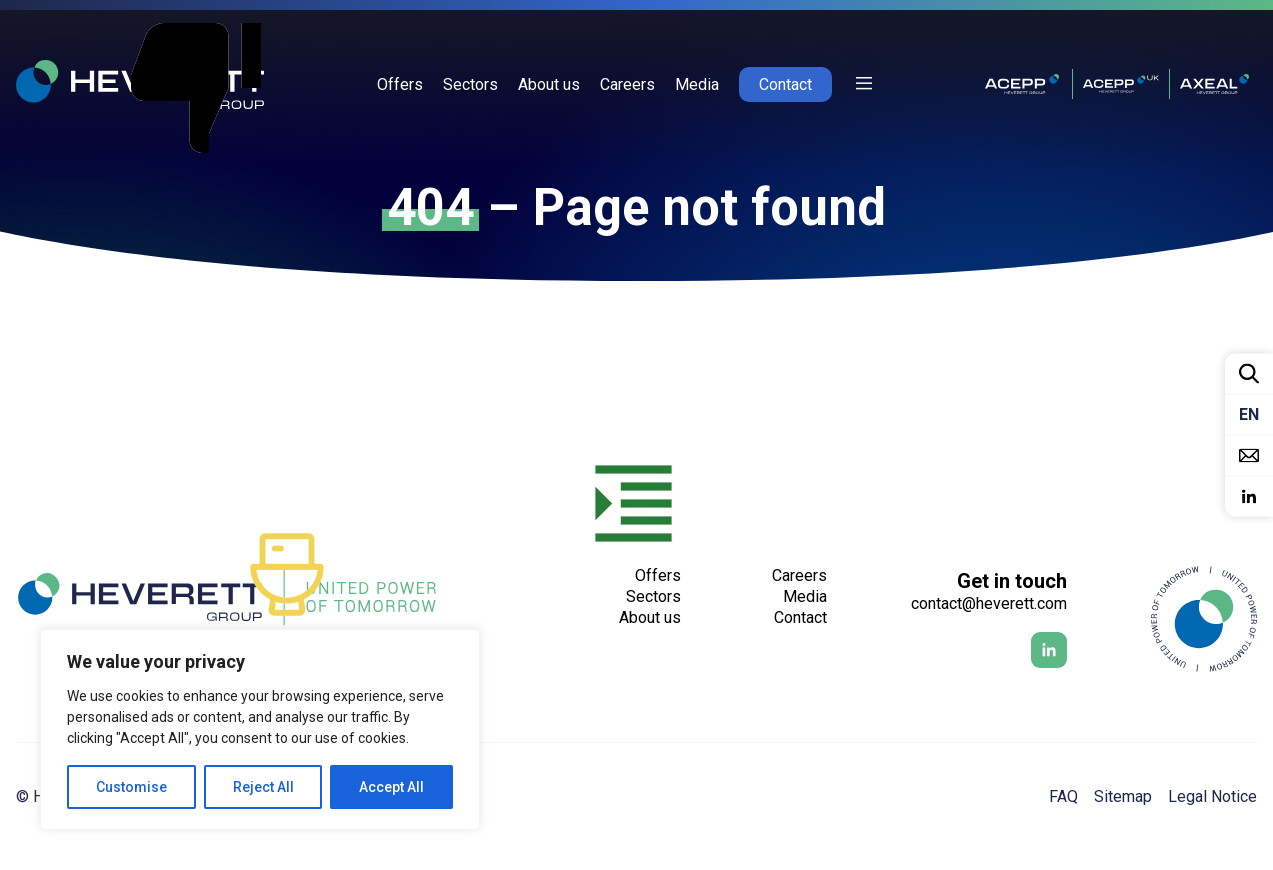 This screenshot has width=1273, height=870. What do you see at coordinates (196, 88) in the screenshot?
I see `dislike or downvote content` at bounding box center [196, 88].